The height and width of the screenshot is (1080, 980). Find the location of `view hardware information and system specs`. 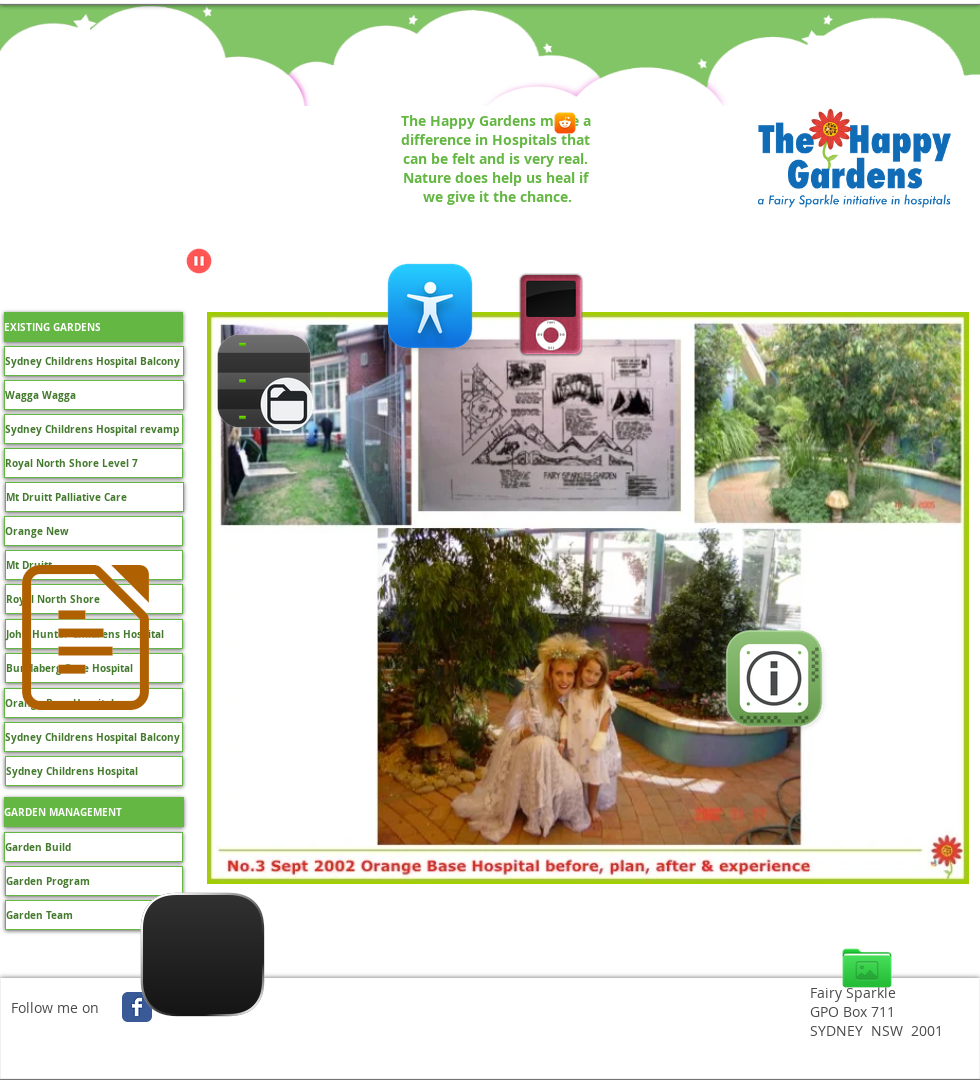

view hardware information and system specs is located at coordinates (774, 680).